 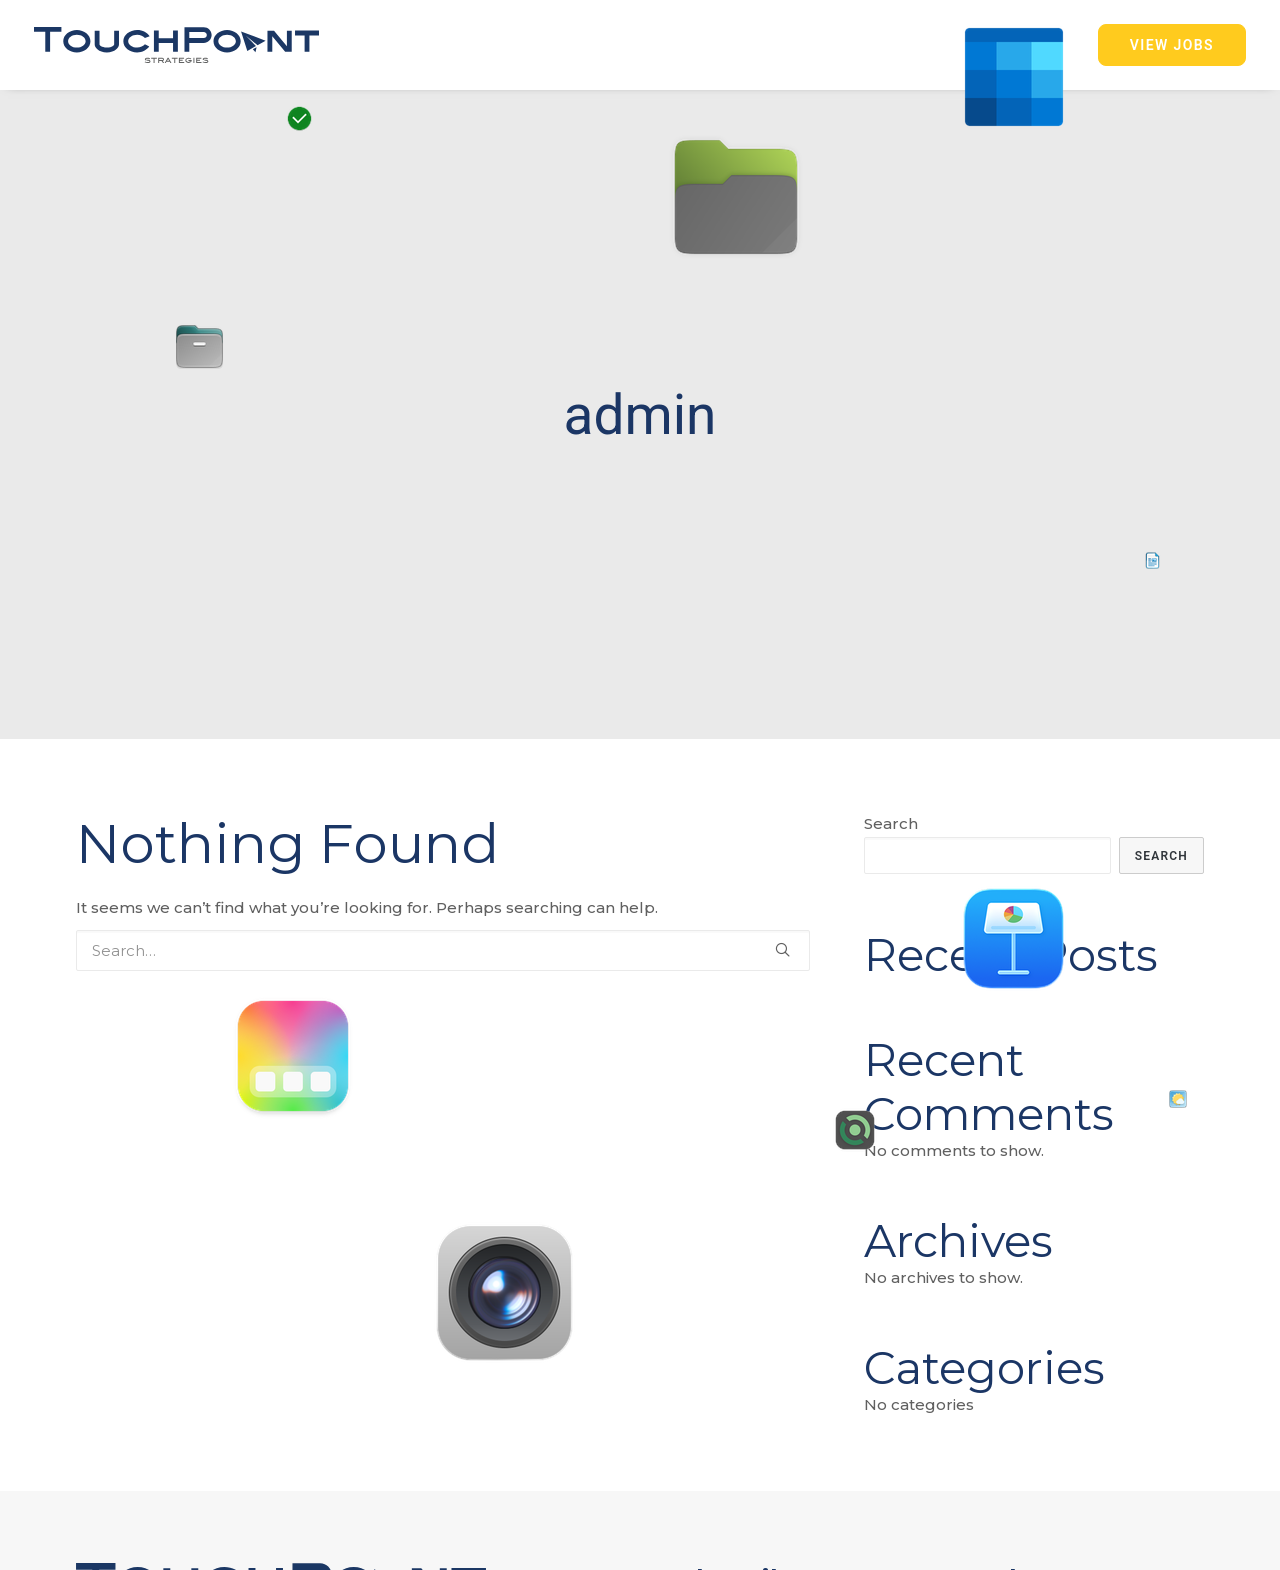 I want to click on open keynote to create or edit presentations, so click(x=1013, y=938).